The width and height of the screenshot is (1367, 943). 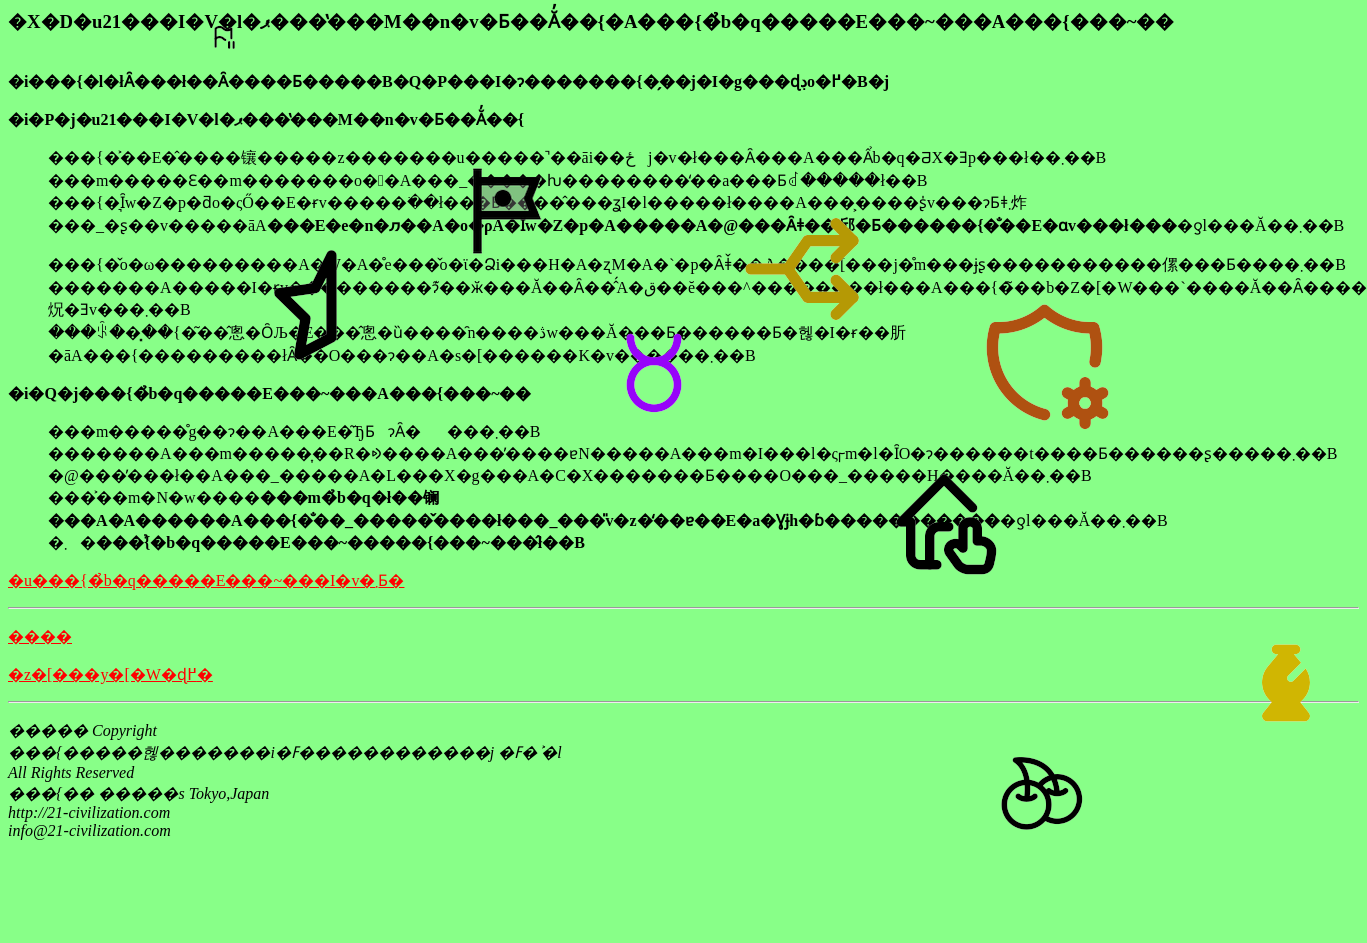 I want to click on pause a flagged item or task, so click(x=223, y=36).